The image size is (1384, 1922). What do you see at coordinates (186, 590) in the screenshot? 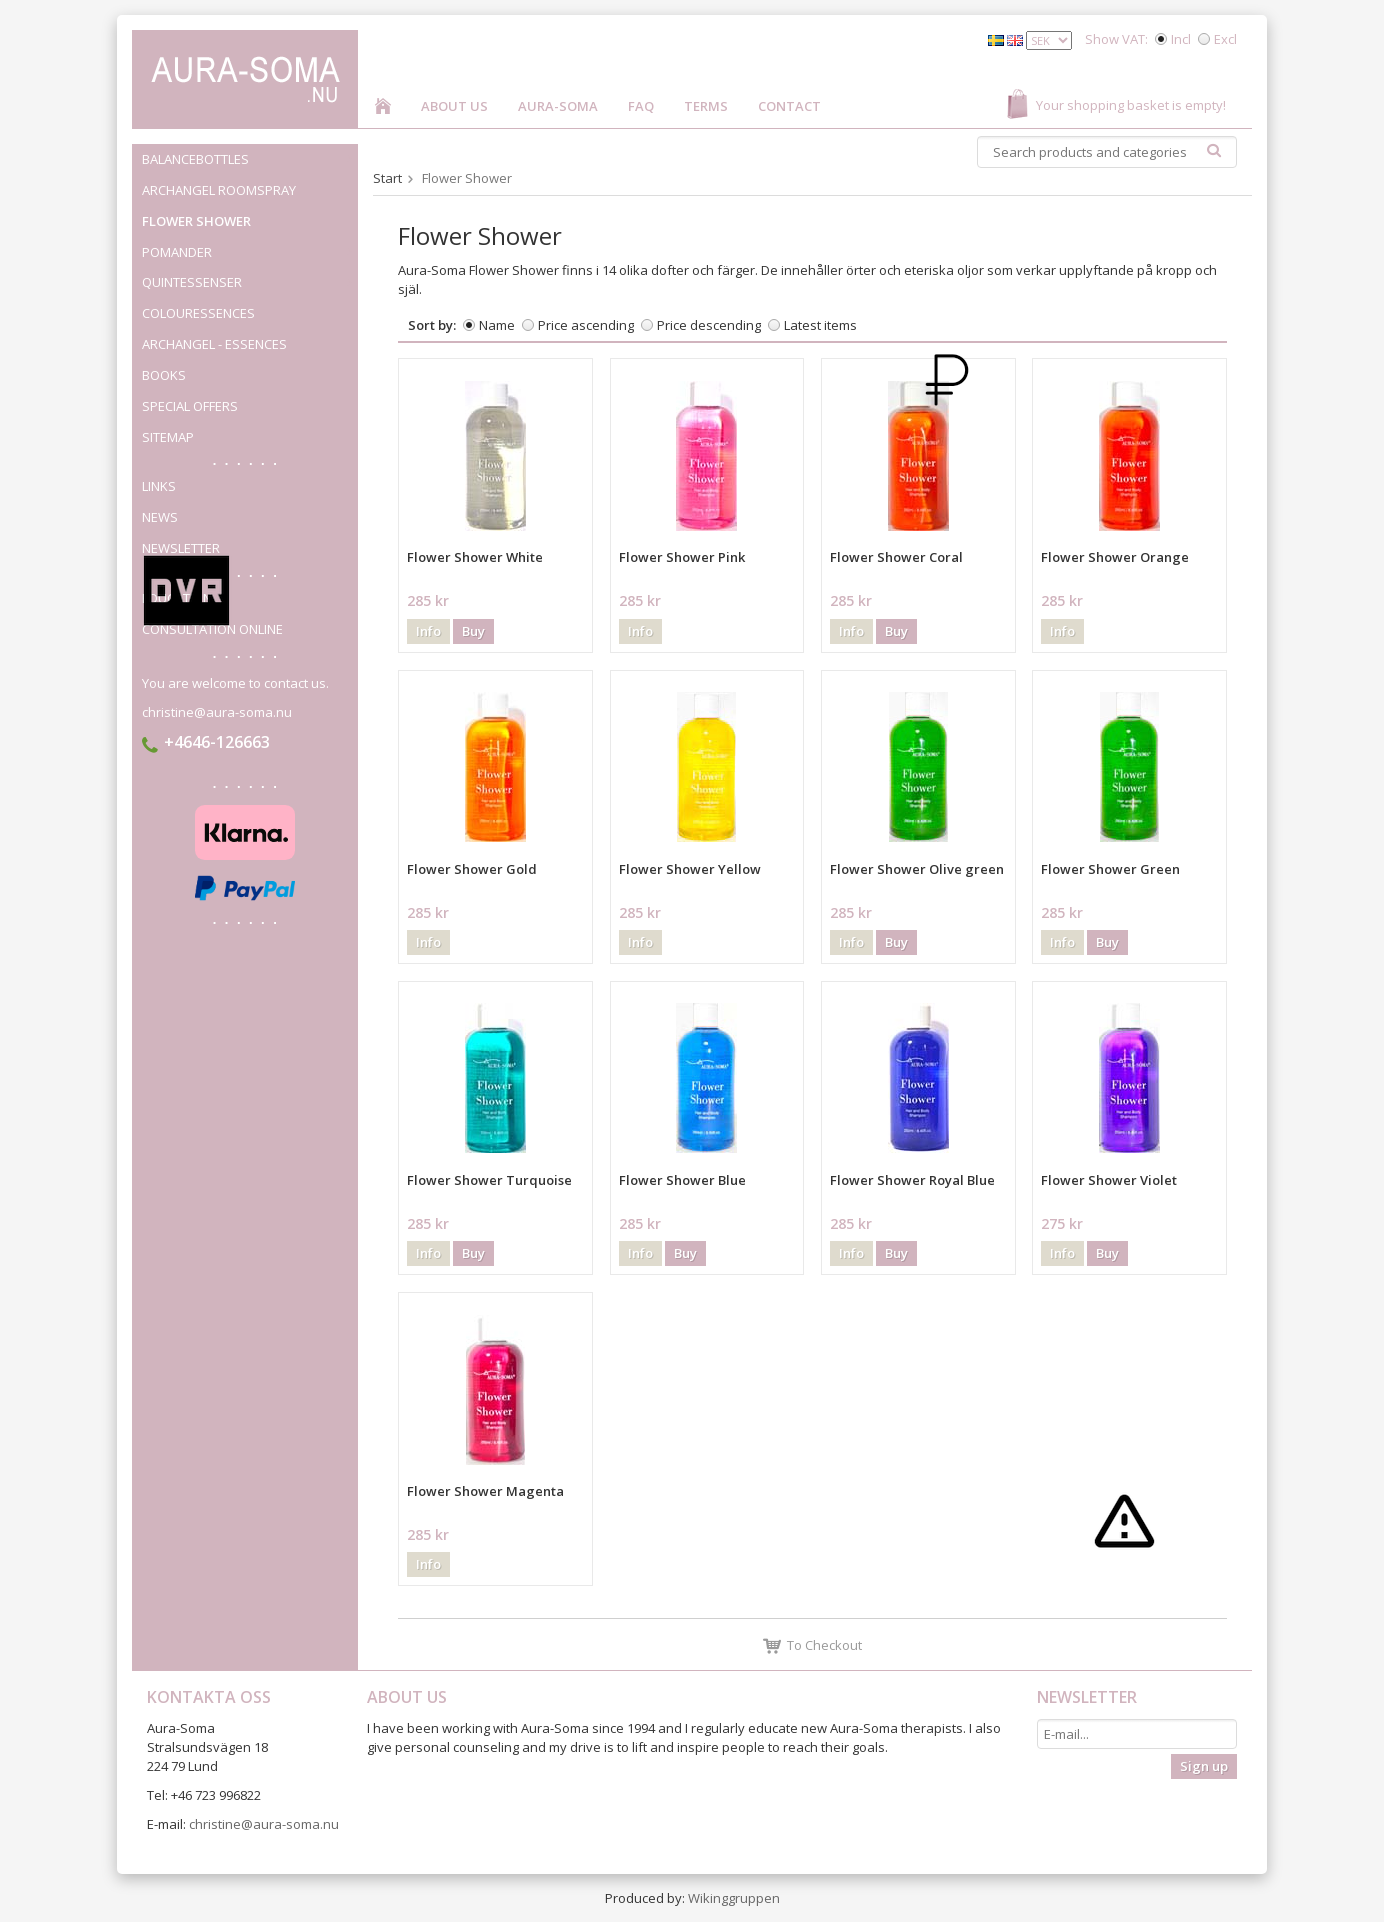
I see `access DVR recordings` at bounding box center [186, 590].